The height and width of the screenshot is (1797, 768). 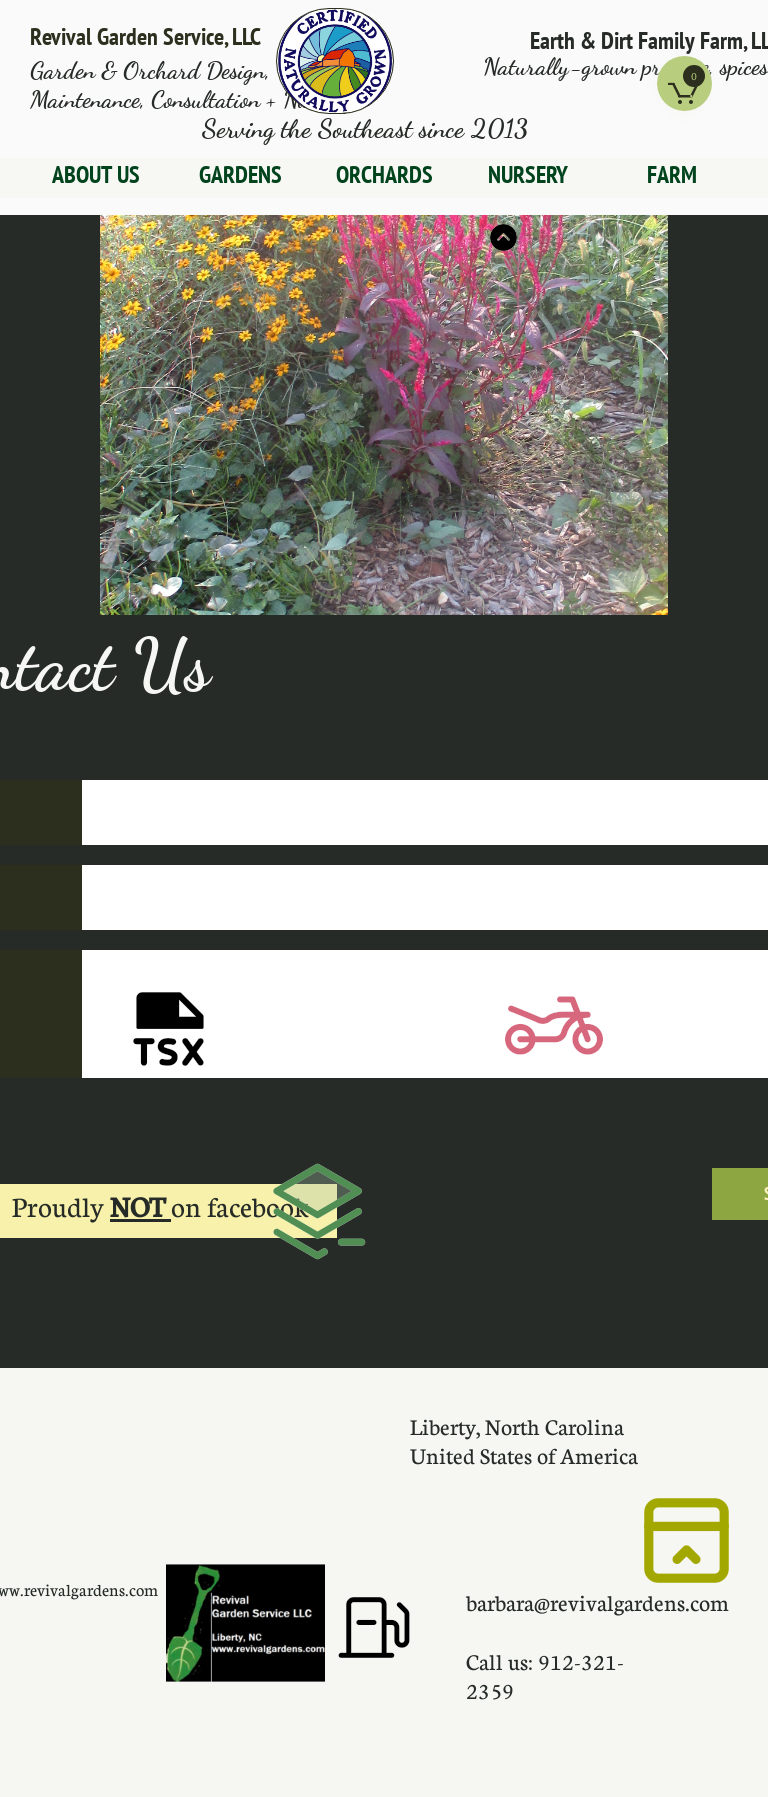 What do you see at coordinates (317, 1211) in the screenshot?
I see `remove a layer from the stack` at bounding box center [317, 1211].